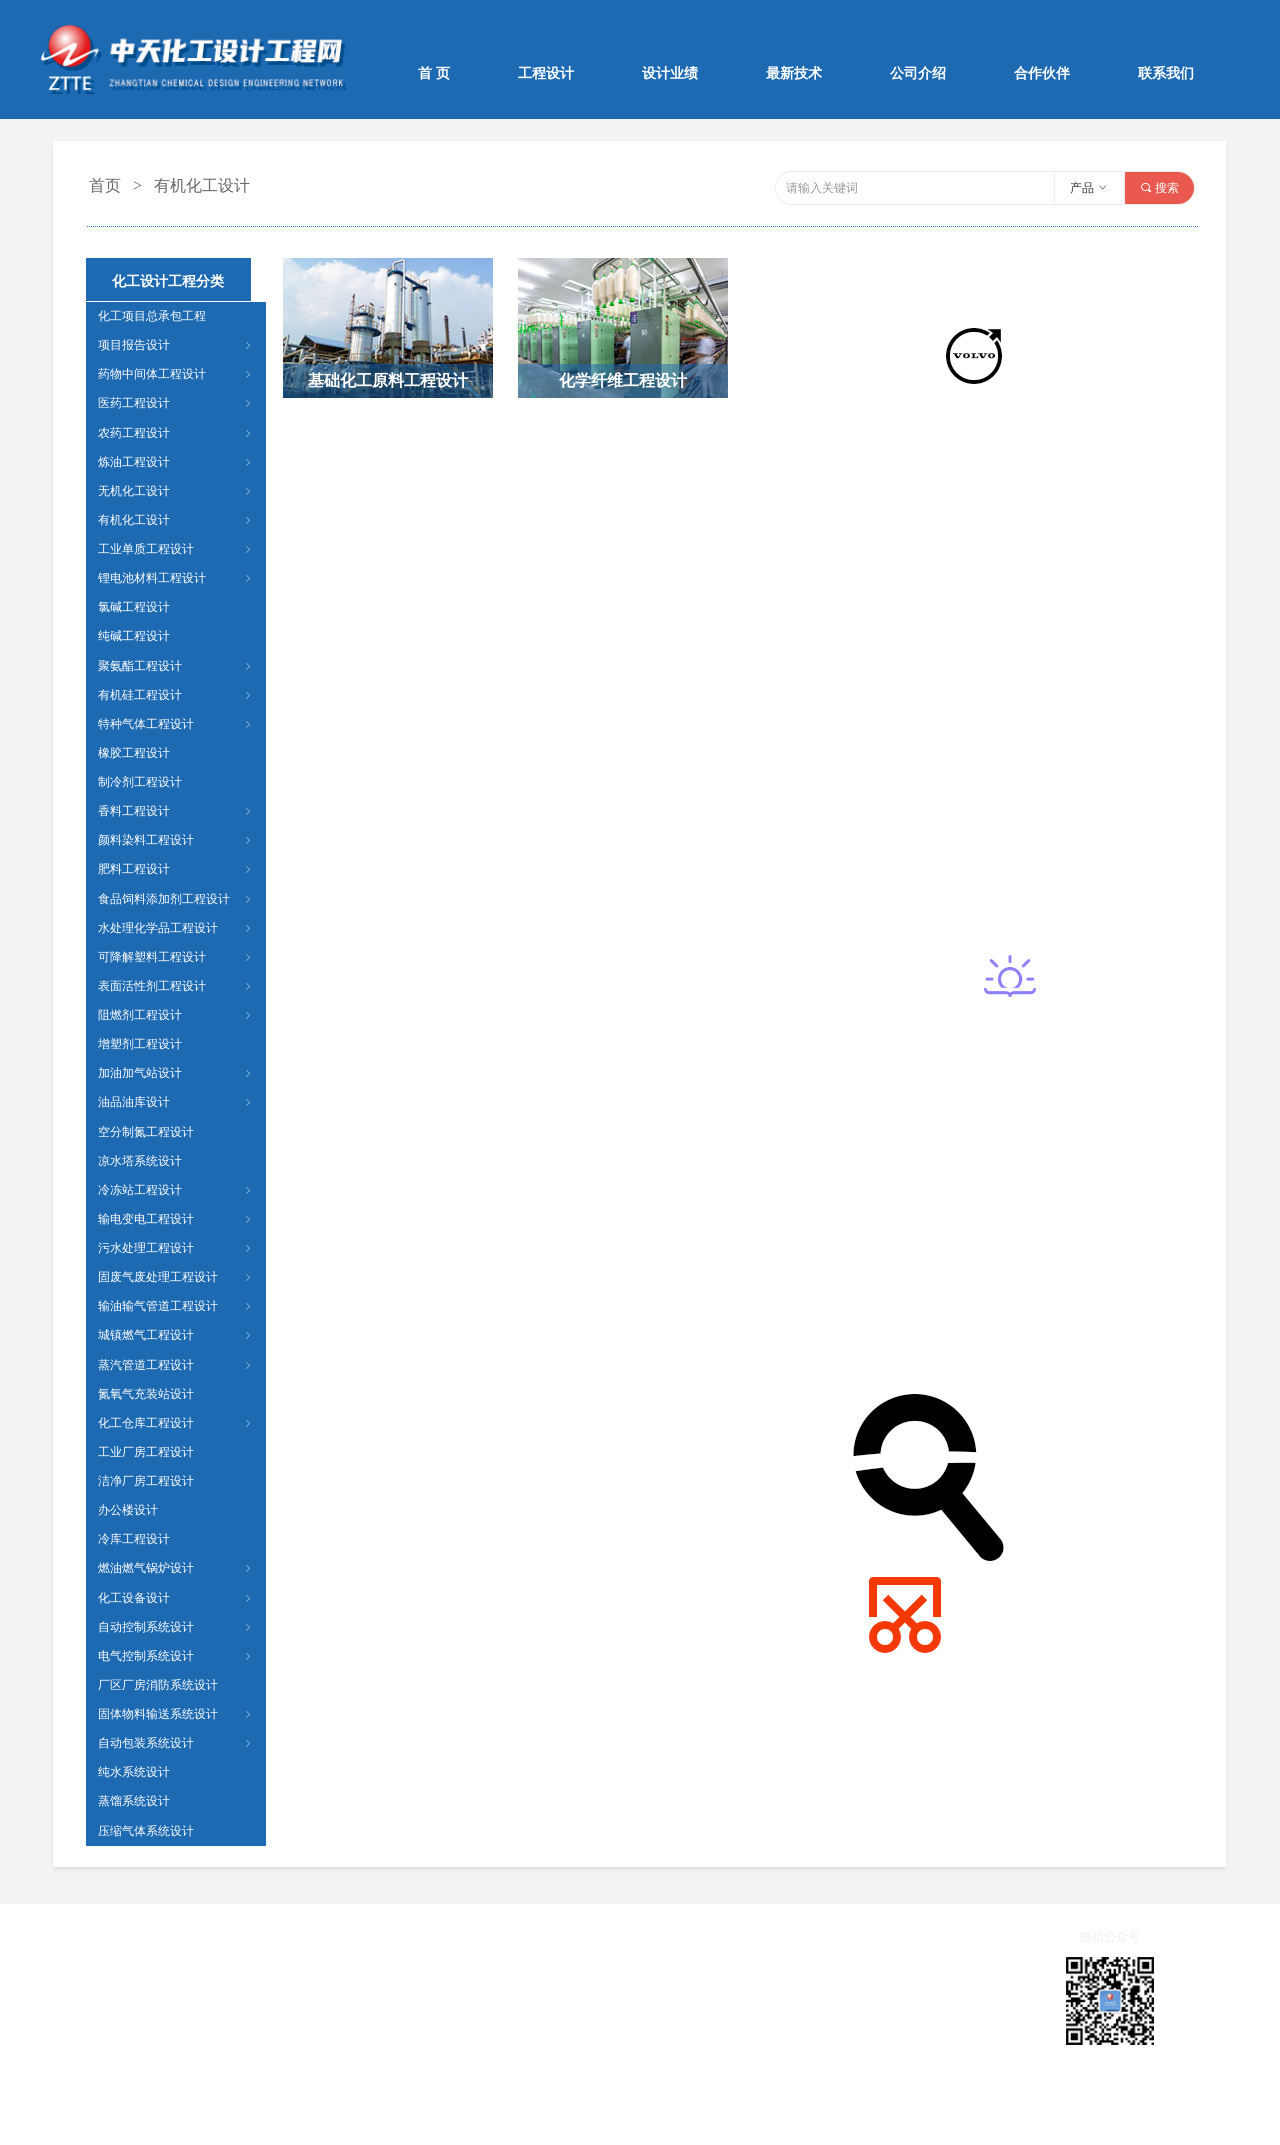  Describe the element at coordinates (974, 356) in the screenshot. I see `Volvo brand logo` at that location.